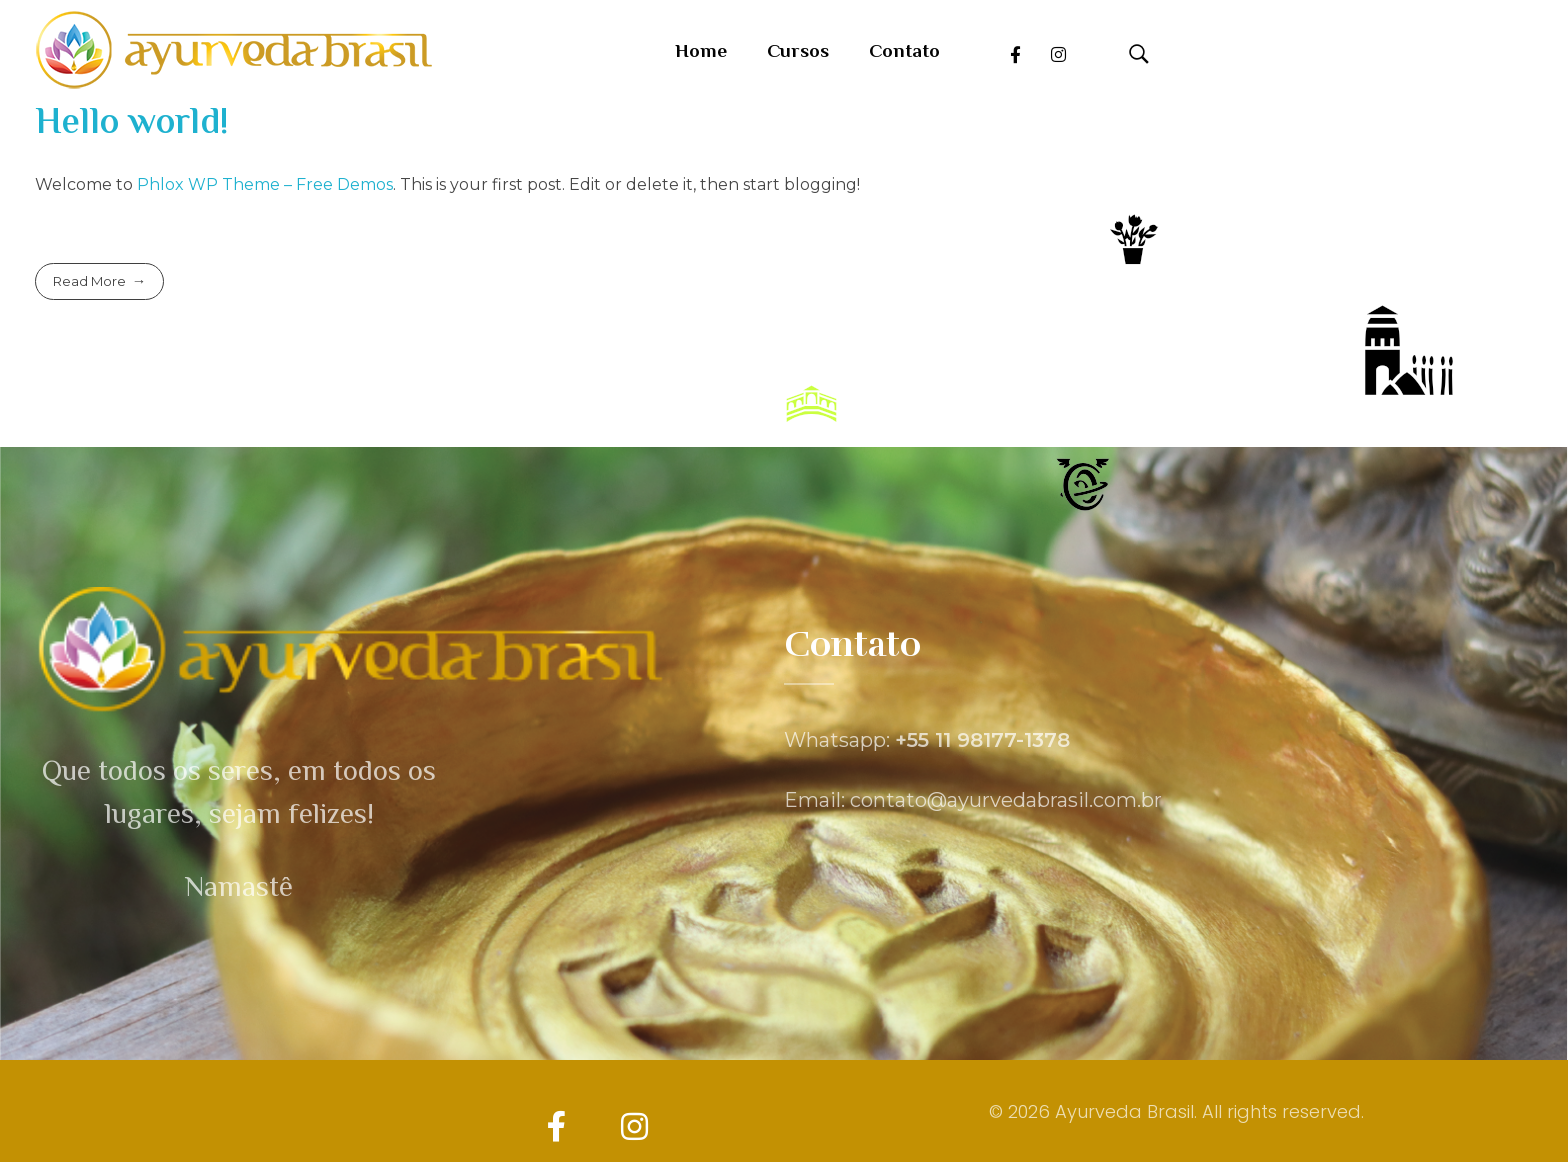 This screenshot has width=1568, height=1162. Describe the element at coordinates (811, 408) in the screenshot. I see `explore Venice or Italian landmarks` at that location.